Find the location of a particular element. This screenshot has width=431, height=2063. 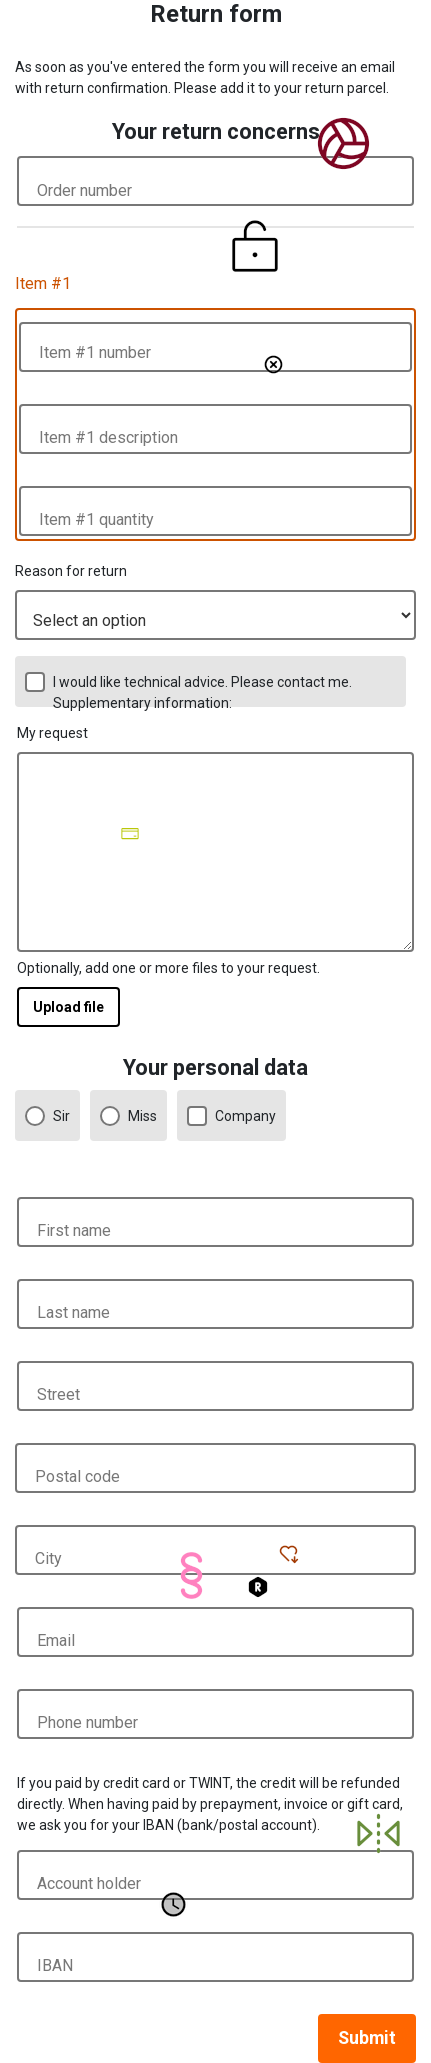

indicates a section break or divider in a document is located at coordinates (191, 1575).